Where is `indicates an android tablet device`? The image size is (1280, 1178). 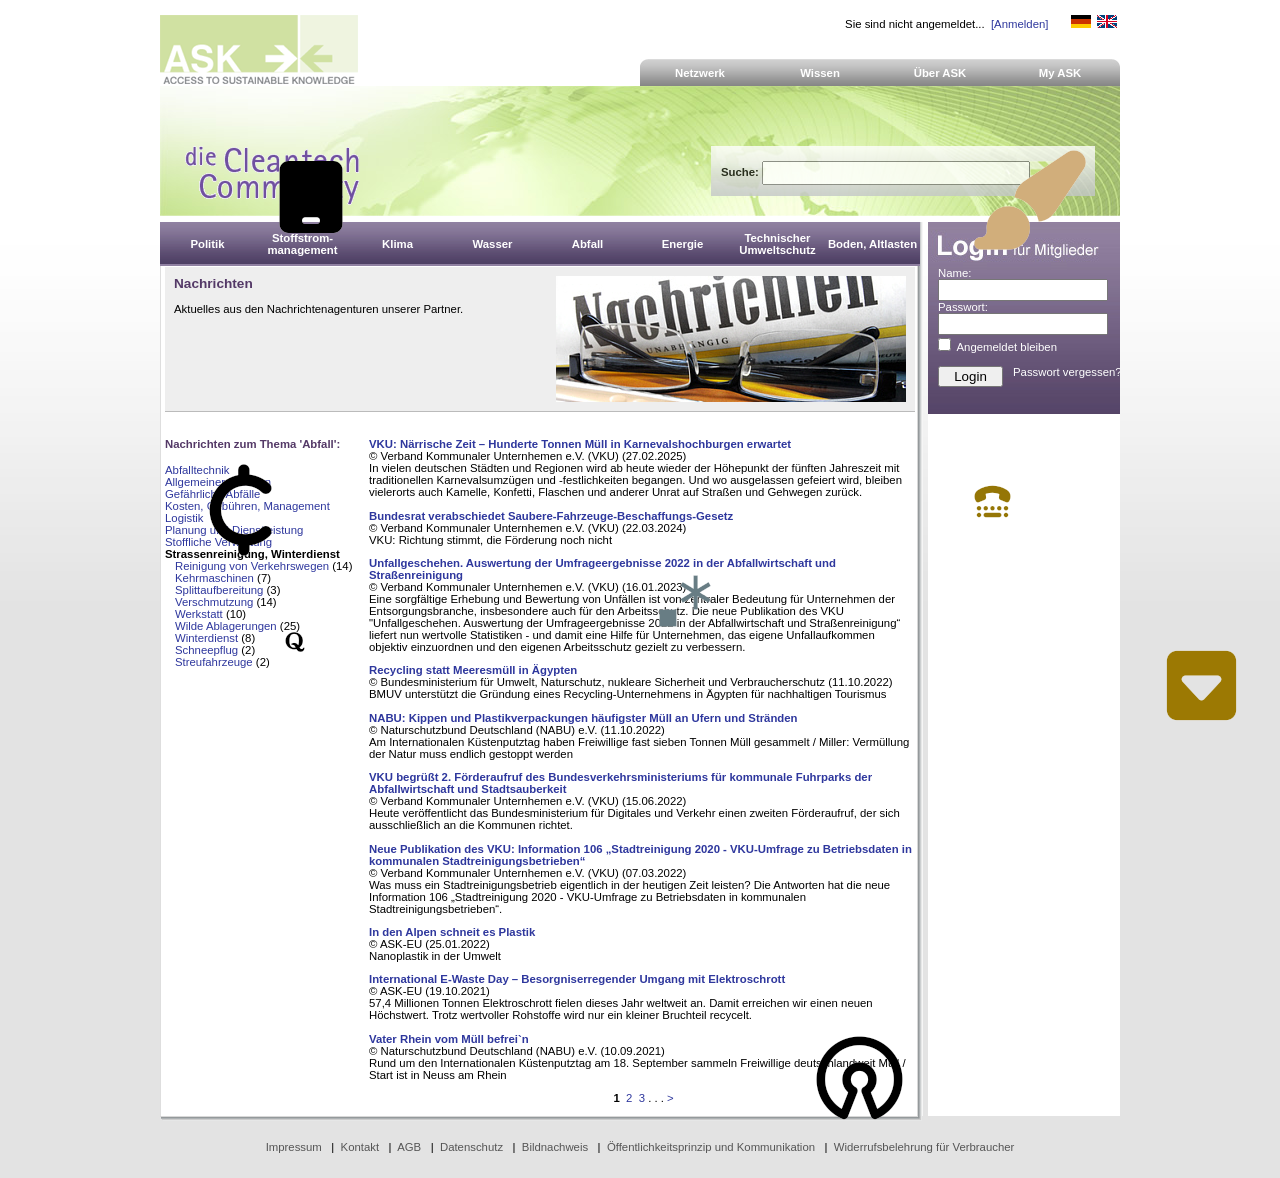
indicates an android tablet device is located at coordinates (311, 197).